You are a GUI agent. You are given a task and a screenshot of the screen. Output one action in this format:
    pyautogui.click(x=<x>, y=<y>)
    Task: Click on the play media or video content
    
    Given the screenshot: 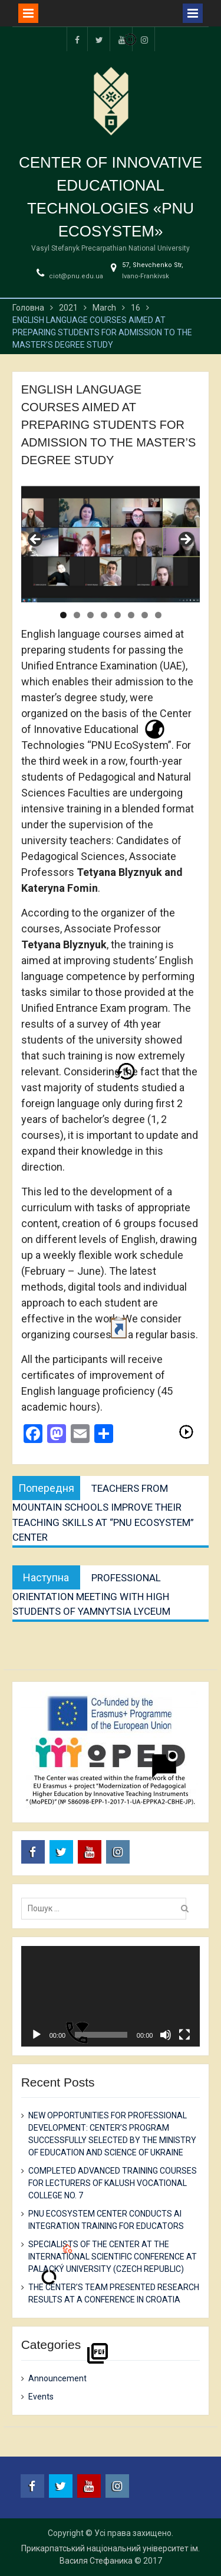 What is the action you would take?
    pyautogui.click(x=186, y=1432)
    